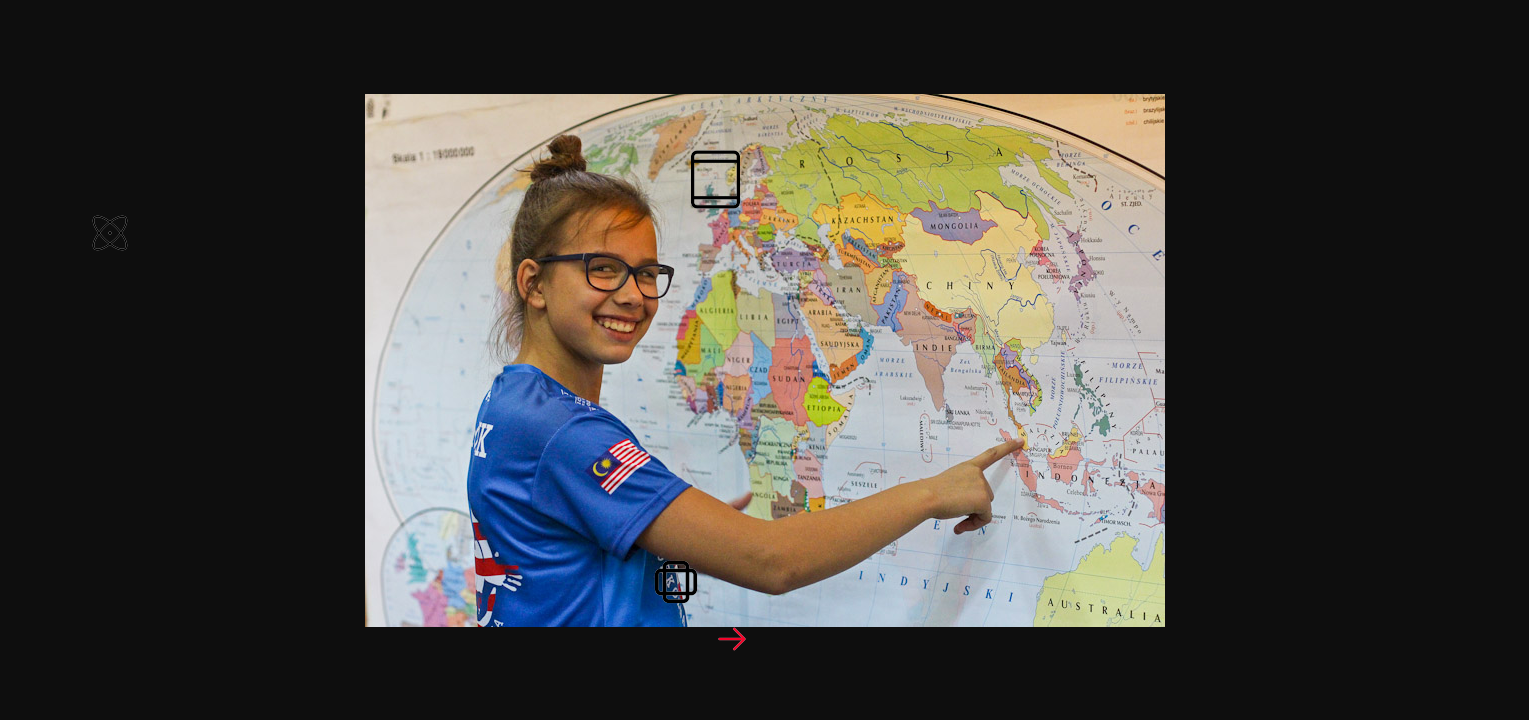  Describe the element at coordinates (715, 179) in the screenshot. I see `switch to tablet view or layout` at that location.